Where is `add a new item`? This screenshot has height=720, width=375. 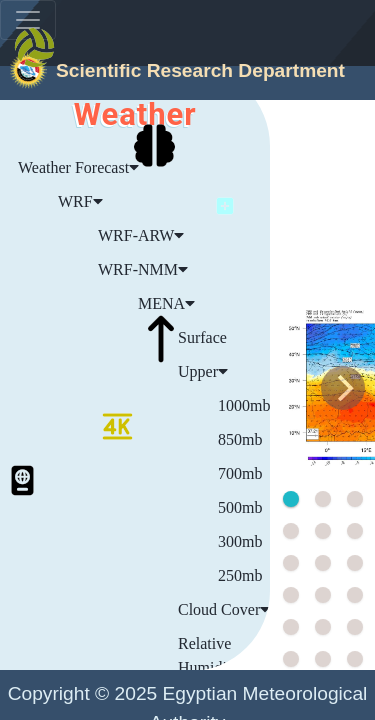
add a new item is located at coordinates (225, 206).